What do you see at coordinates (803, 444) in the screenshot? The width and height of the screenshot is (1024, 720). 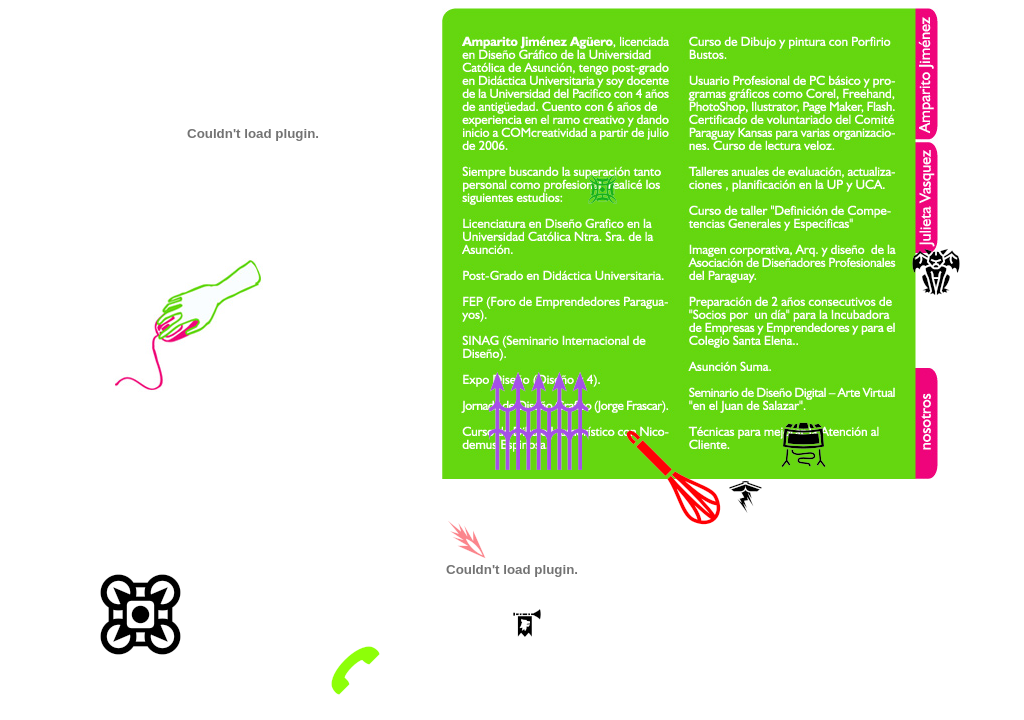 I see `select claymore mine weapon or trap` at bounding box center [803, 444].